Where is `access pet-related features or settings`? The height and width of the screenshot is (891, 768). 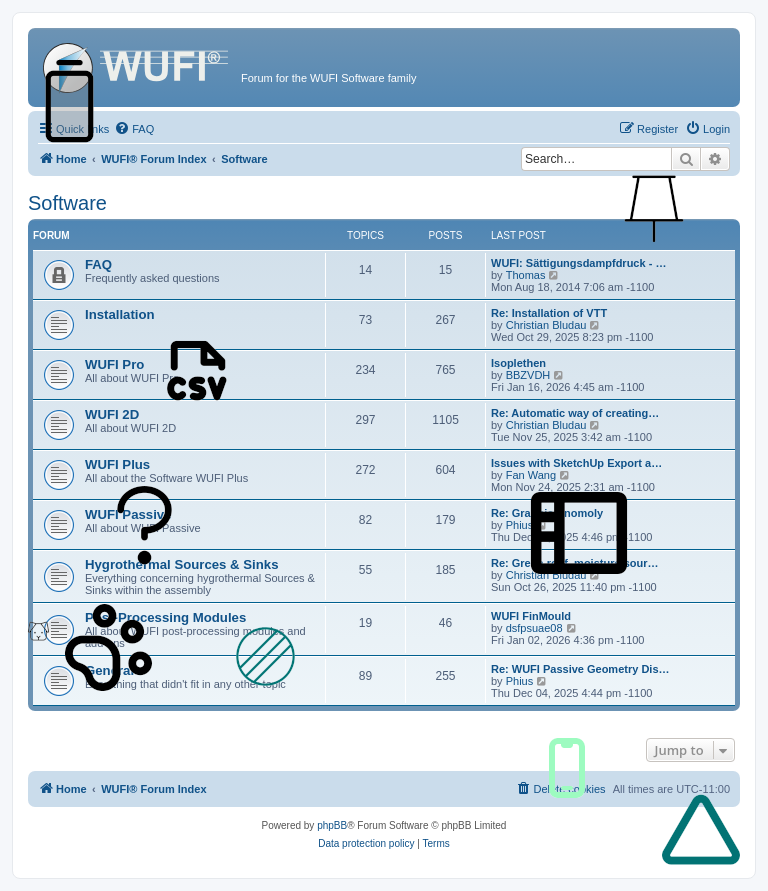
access pet-related features or settings is located at coordinates (108, 647).